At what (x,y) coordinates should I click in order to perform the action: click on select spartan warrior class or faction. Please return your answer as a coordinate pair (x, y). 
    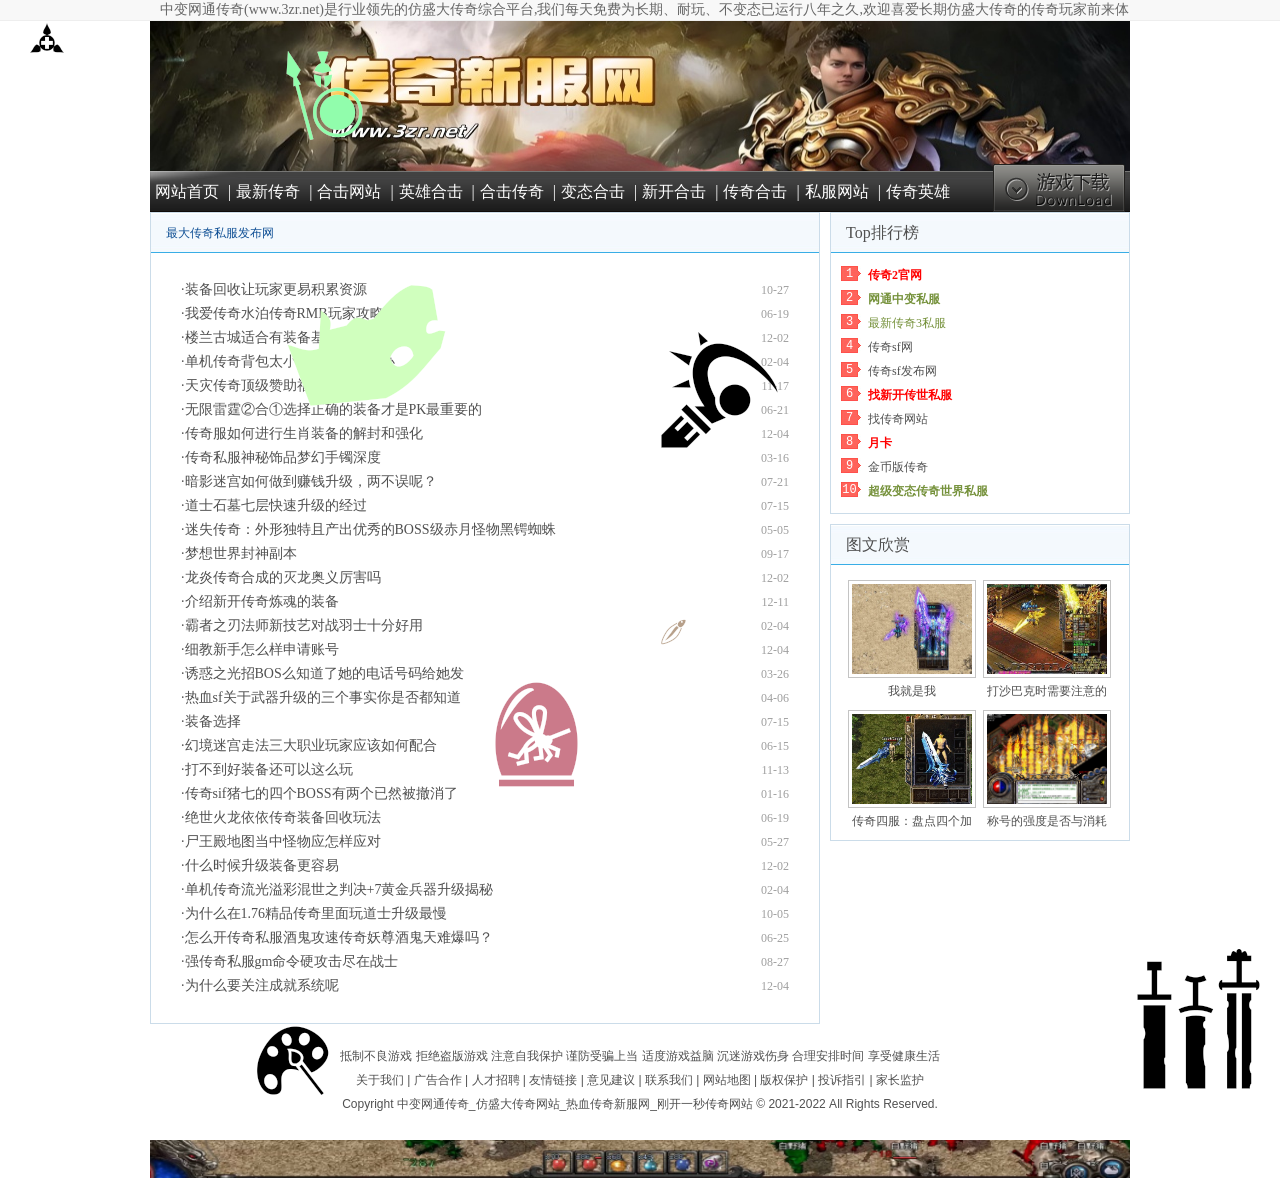
    Looking at the image, I should click on (320, 94).